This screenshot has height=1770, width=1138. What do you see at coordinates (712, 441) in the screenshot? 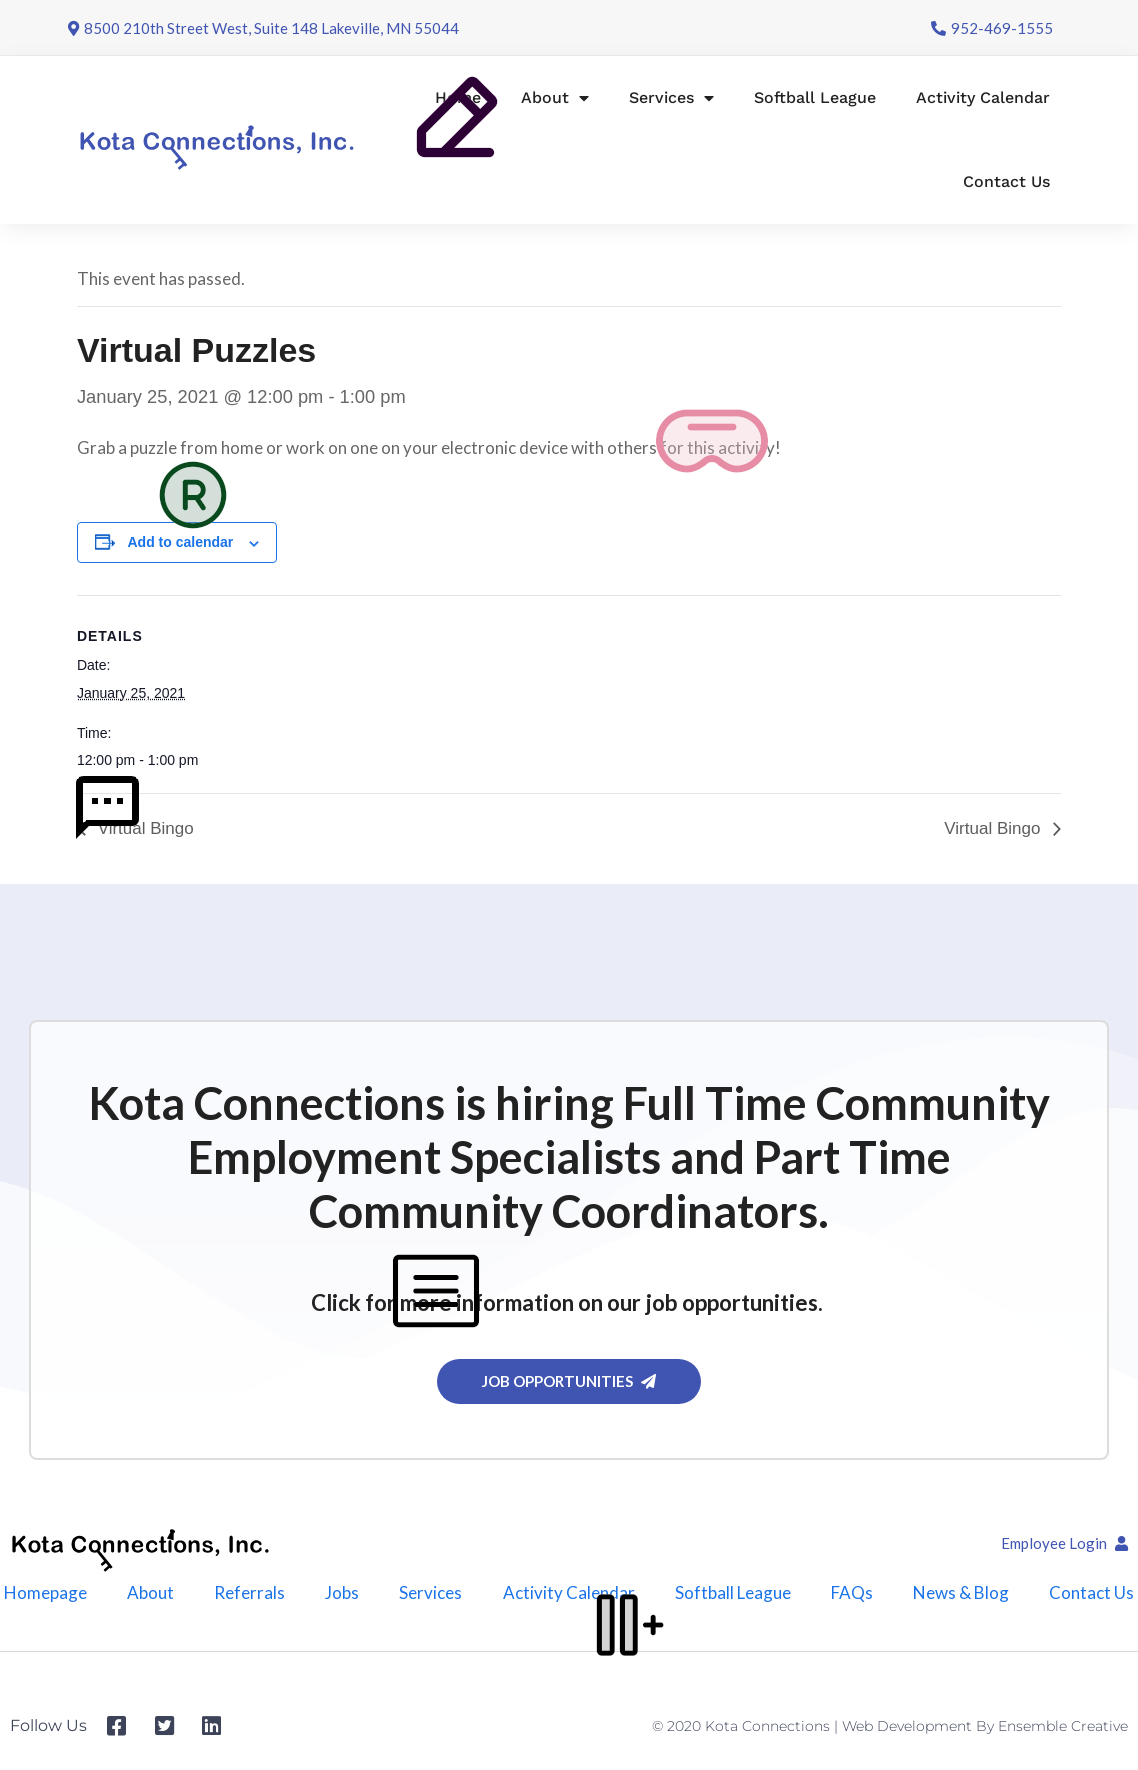
I see `access virtual reality or AR settings` at bounding box center [712, 441].